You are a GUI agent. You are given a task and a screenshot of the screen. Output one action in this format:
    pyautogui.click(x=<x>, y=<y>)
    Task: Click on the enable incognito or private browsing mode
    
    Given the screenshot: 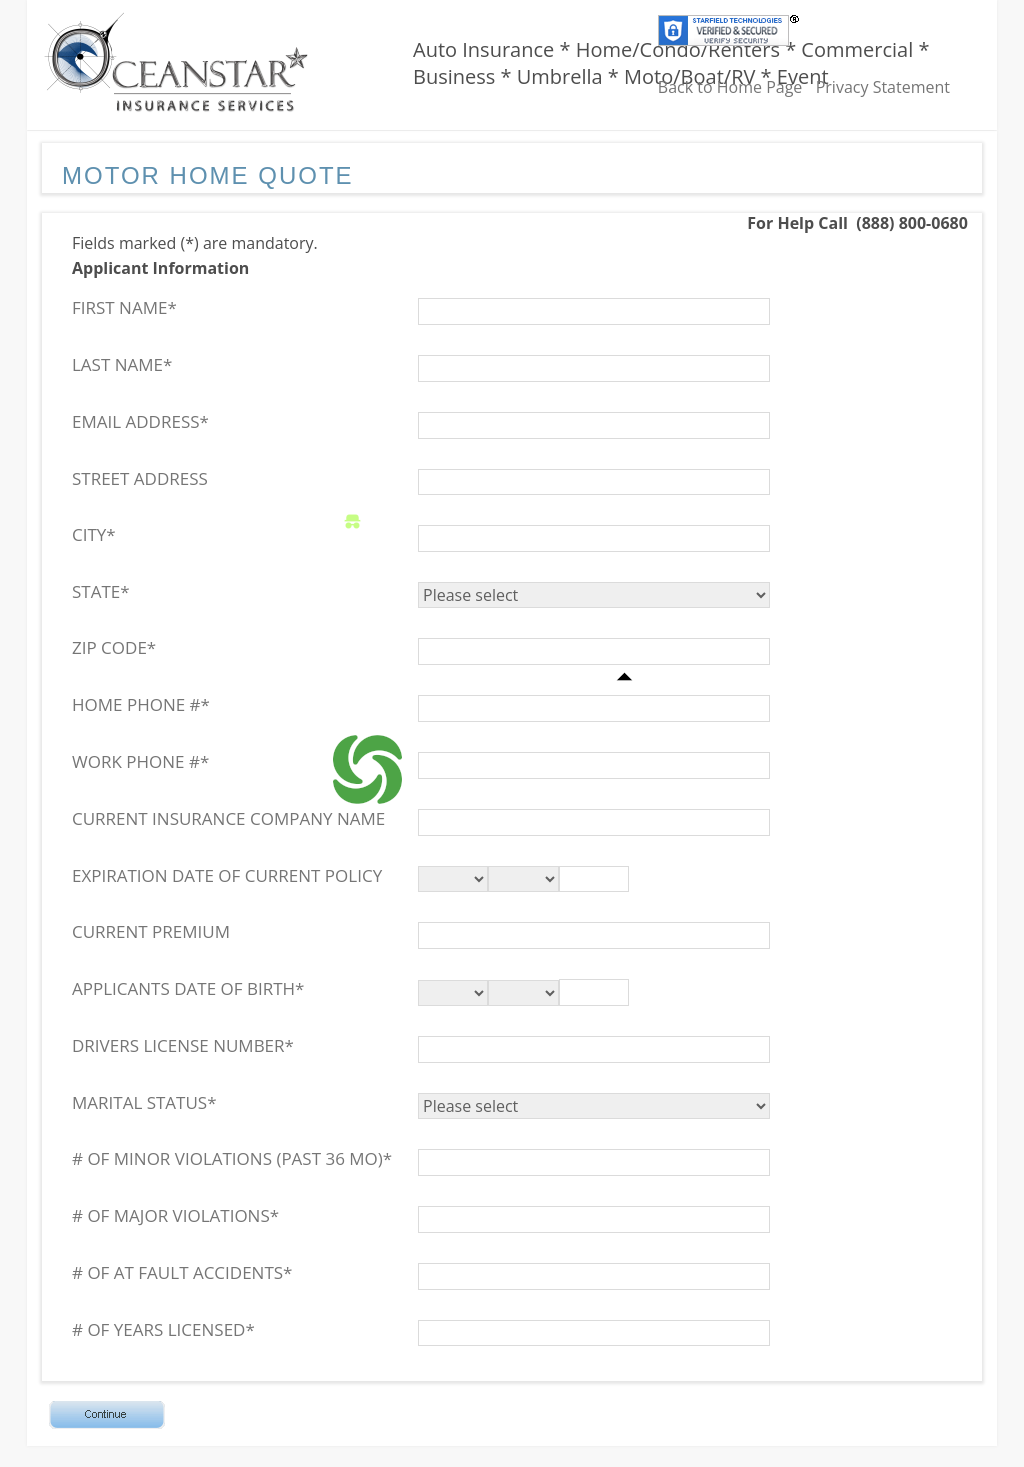 What is the action you would take?
    pyautogui.click(x=352, y=521)
    